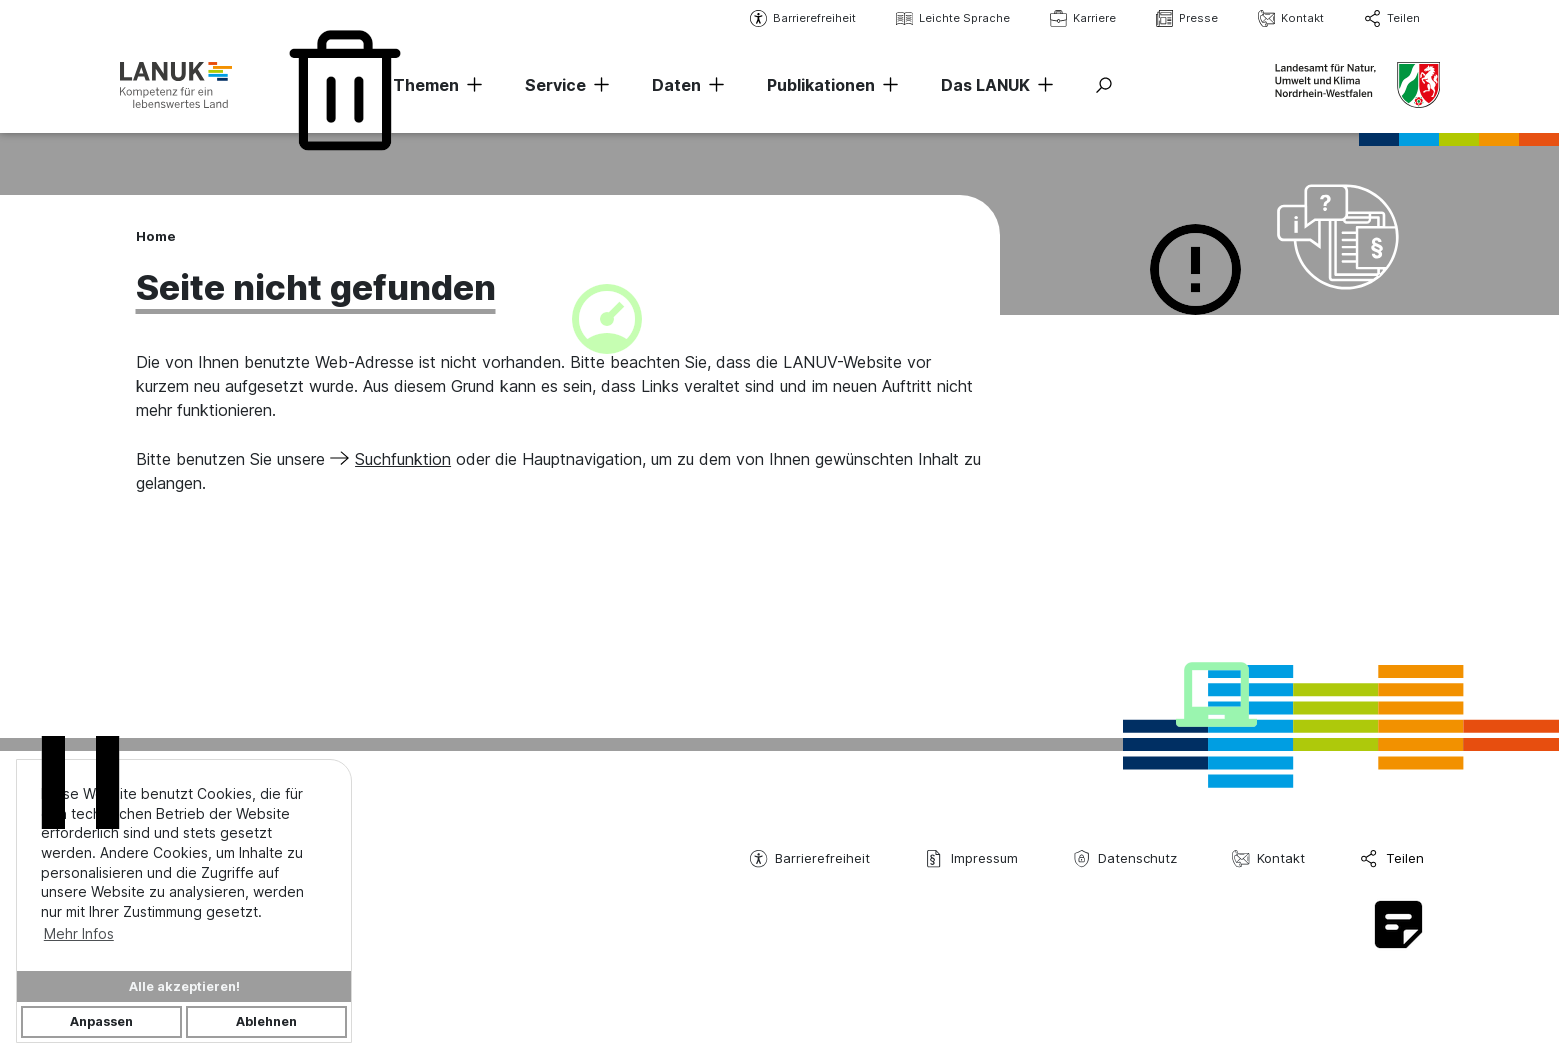  Describe the element at coordinates (607, 319) in the screenshot. I see `access the dashboard overview` at that location.